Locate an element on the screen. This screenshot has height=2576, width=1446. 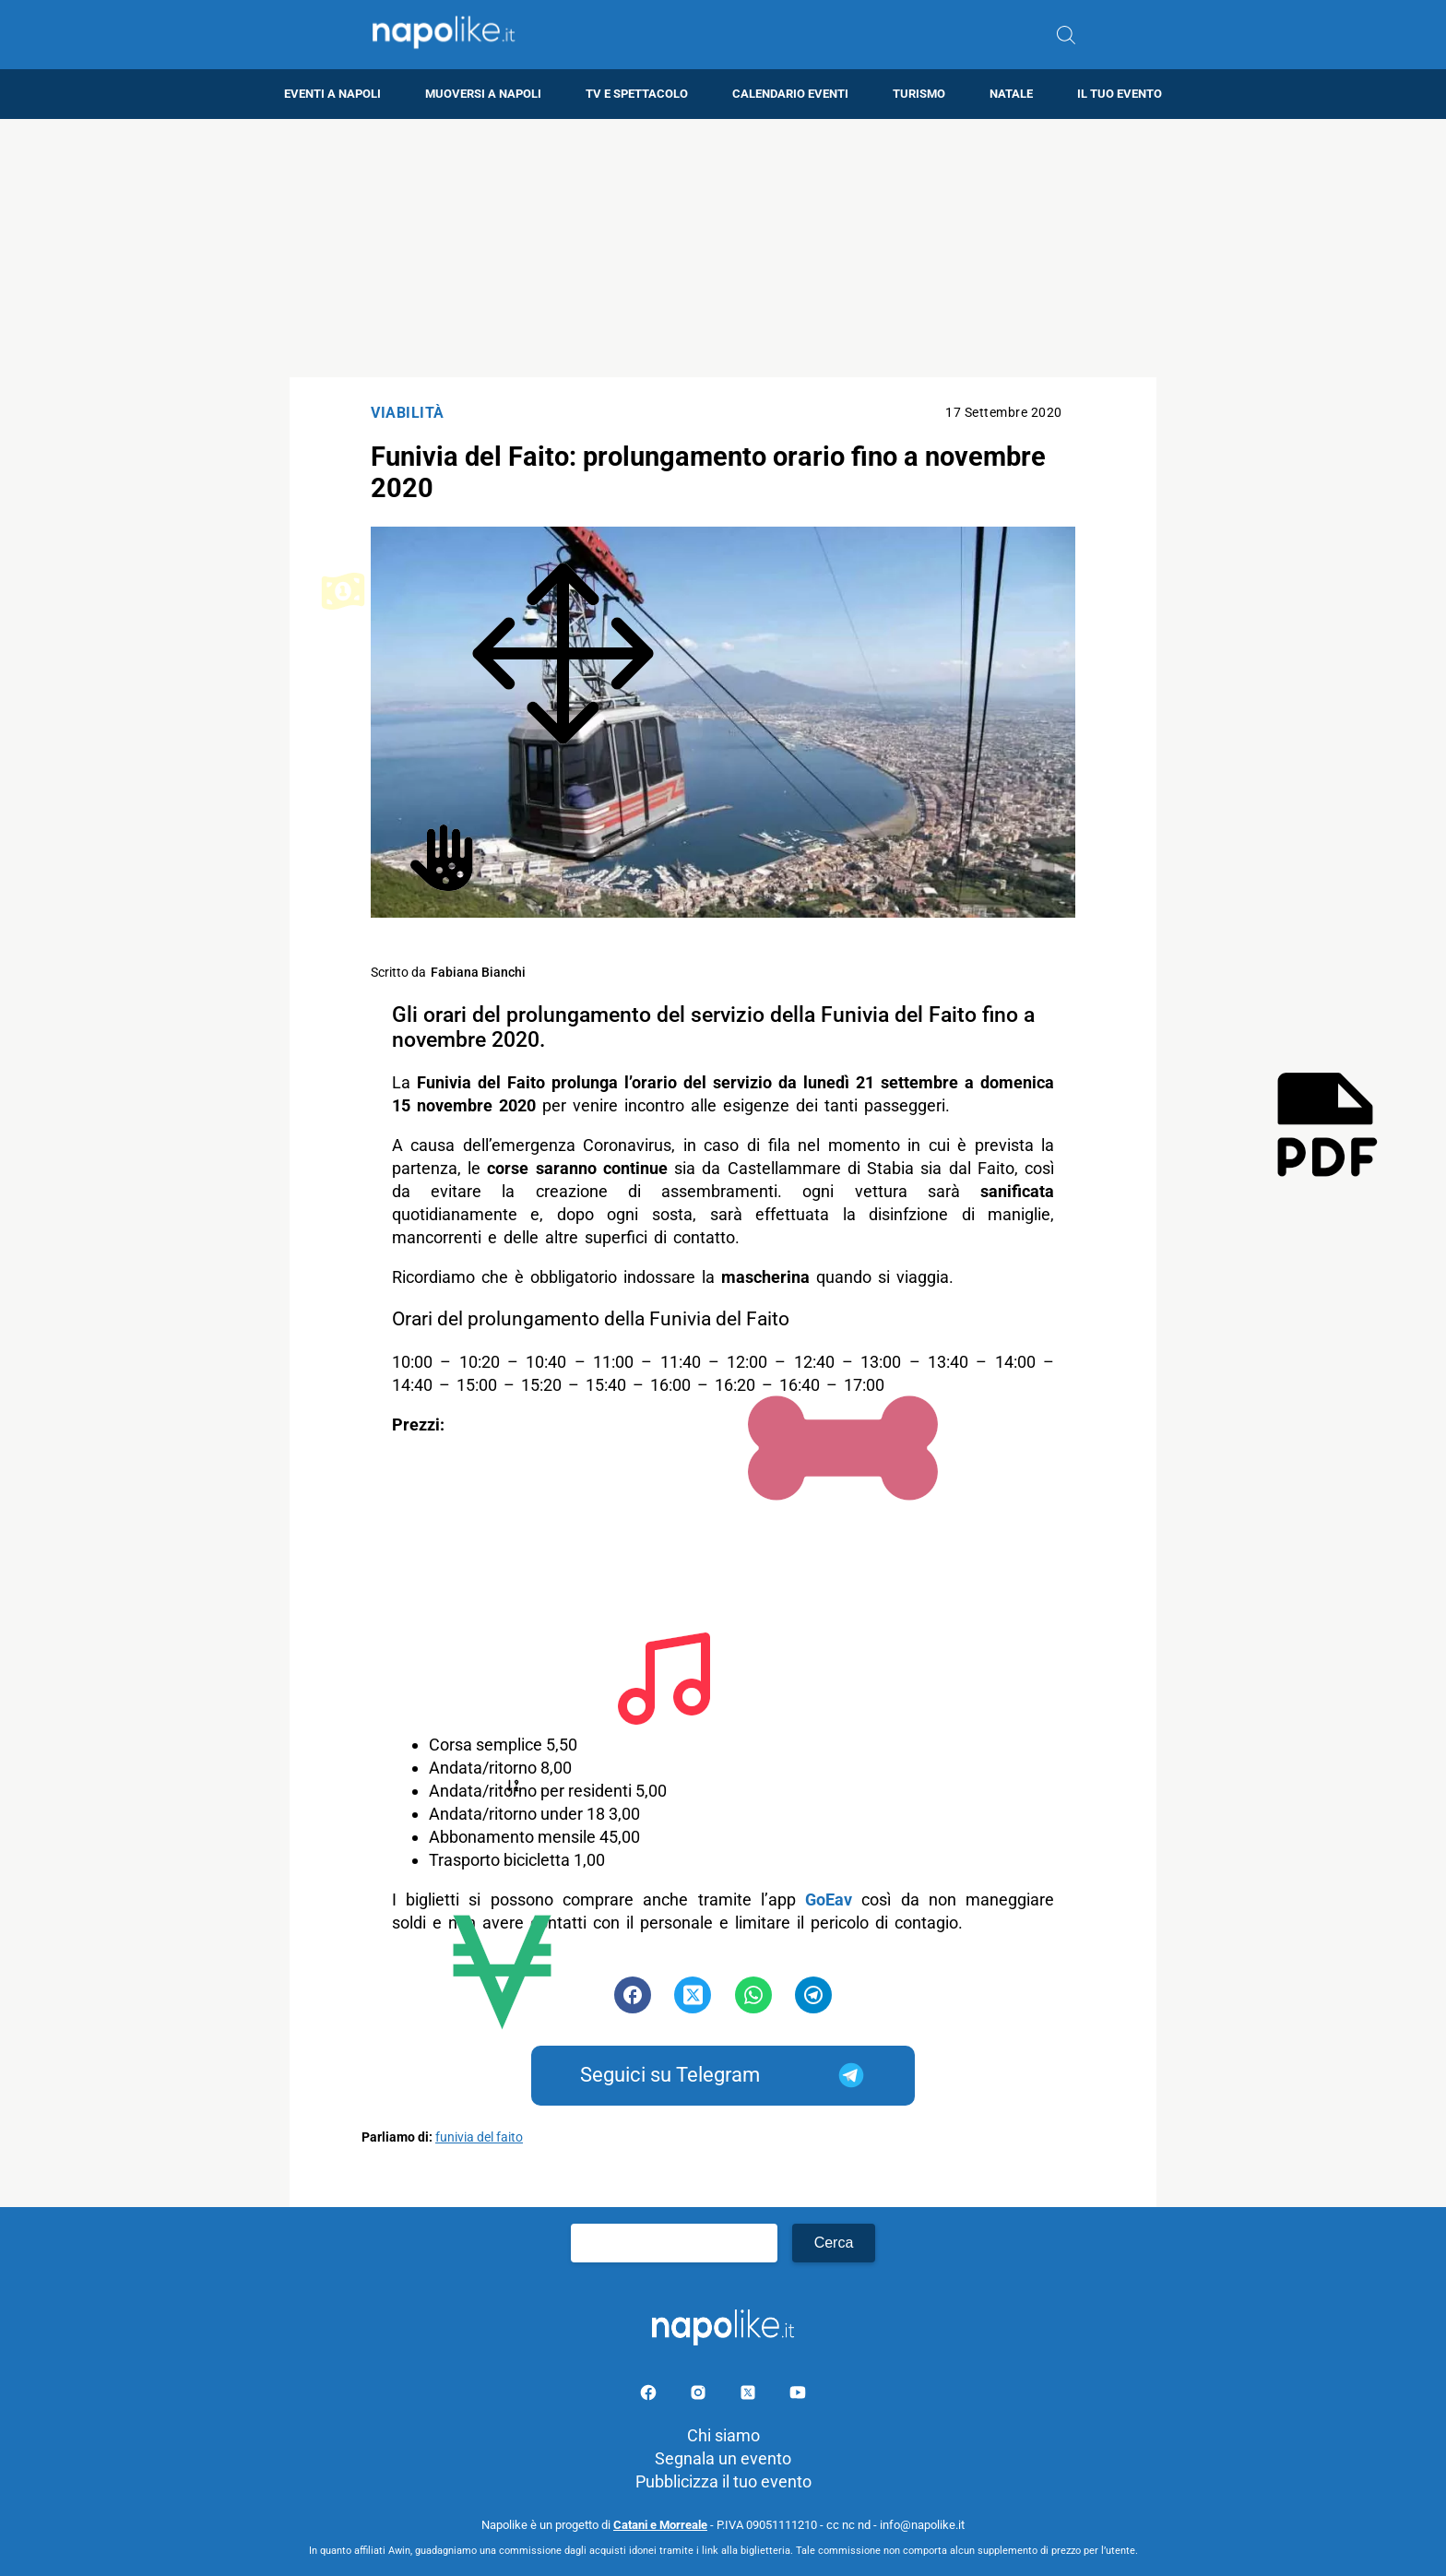
access pet-related features or settings is located at coordinates (843, 1448).